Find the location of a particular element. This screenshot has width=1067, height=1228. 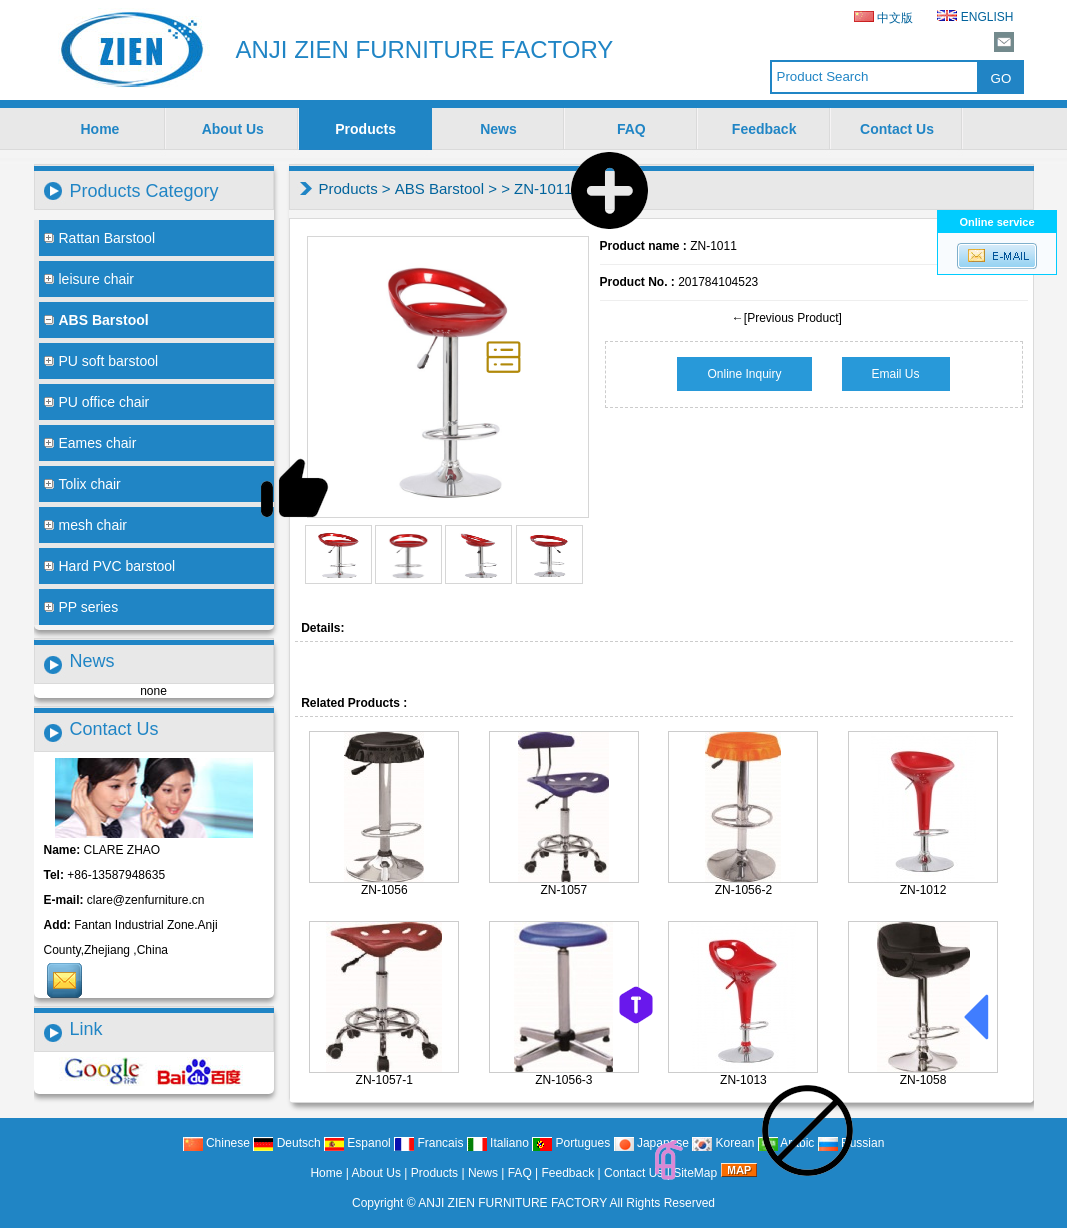

navigate back to the previous screen is located at coordinates (976, 1017).